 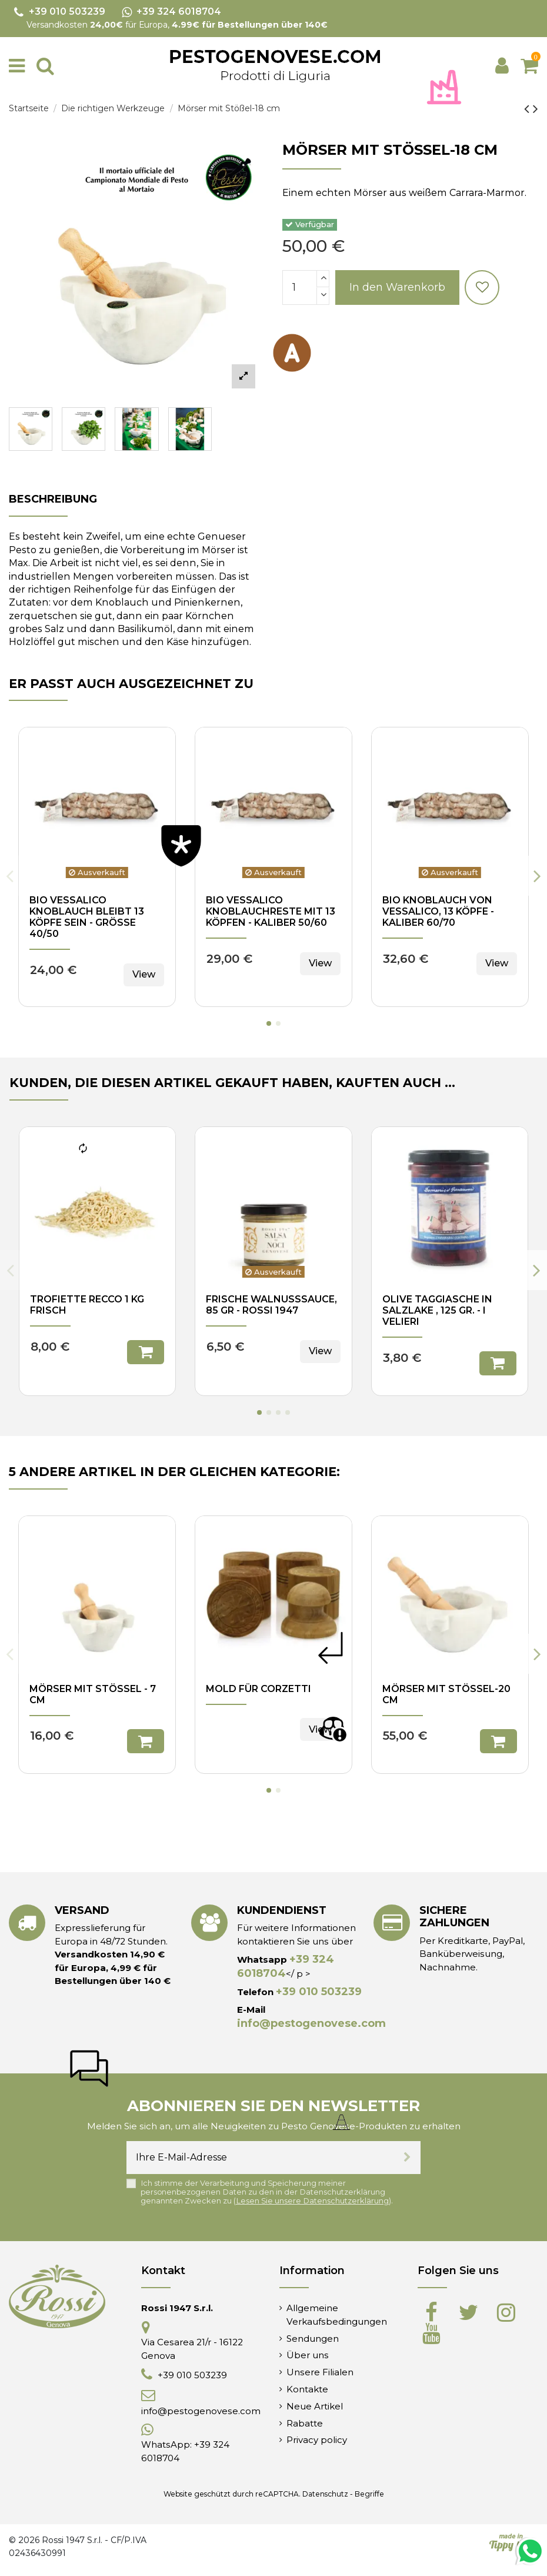 What do you see at coordinates (292, 353) in the screenshot?
I see `xbox controller A button indicator` at bounding box center [292, 353].